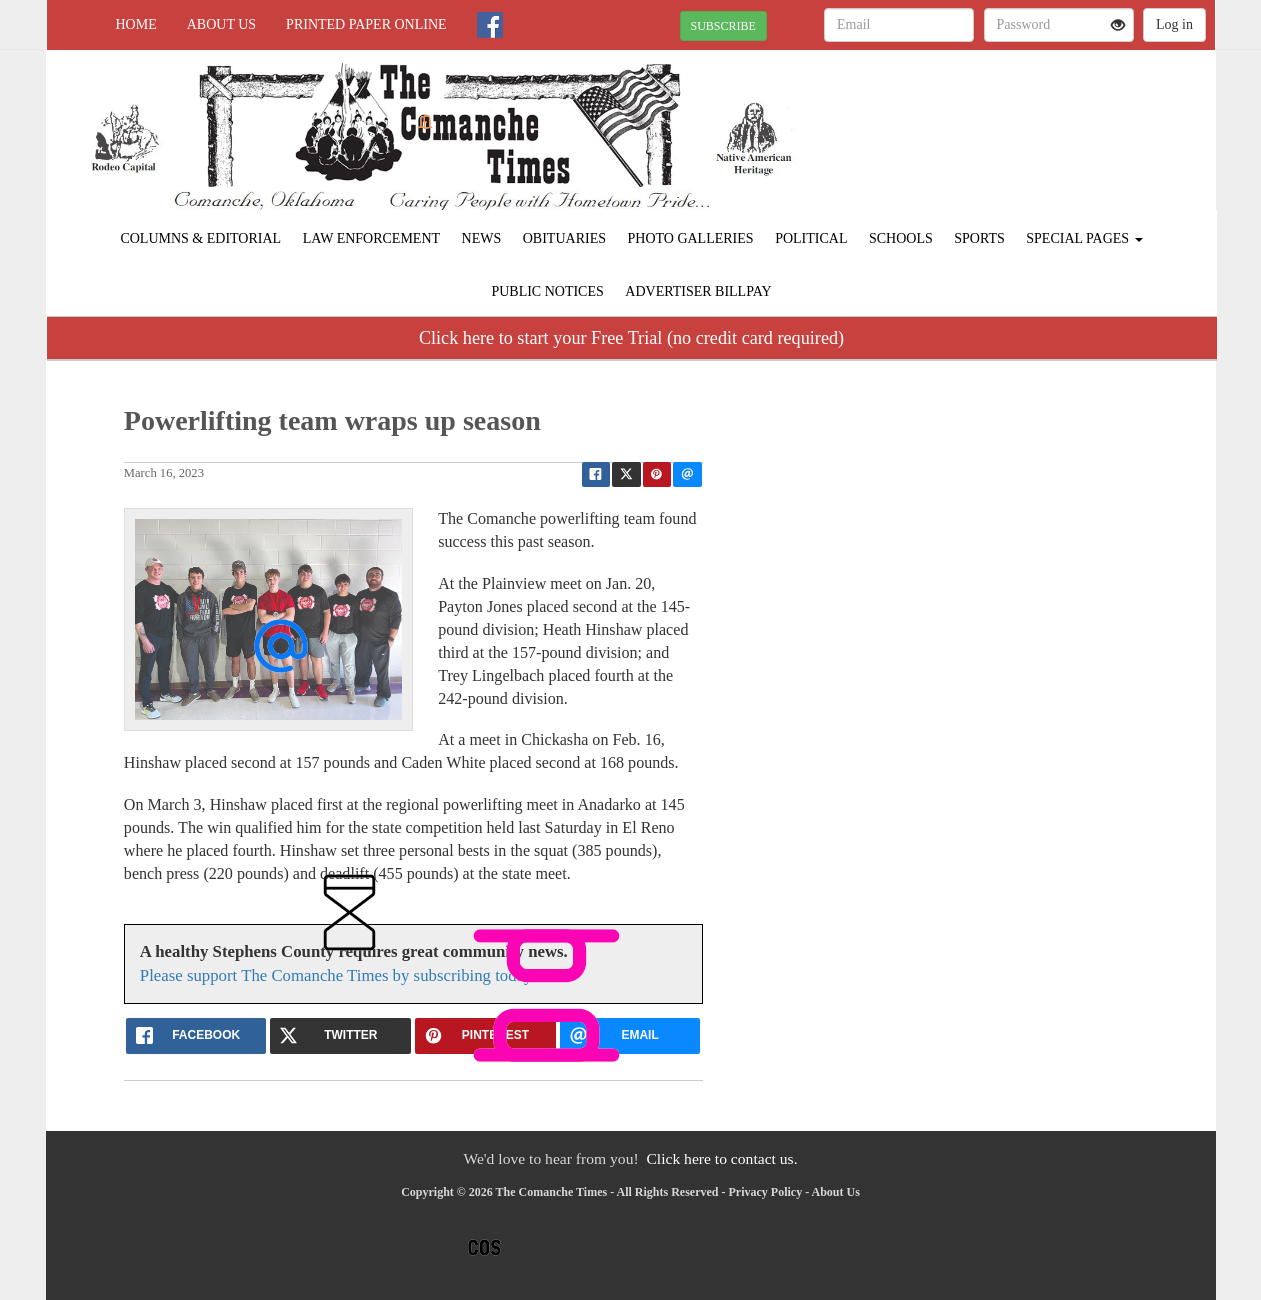 The image size is (1261, 1300). I want to click on mention a user in a post or comment, so click(281, 646).